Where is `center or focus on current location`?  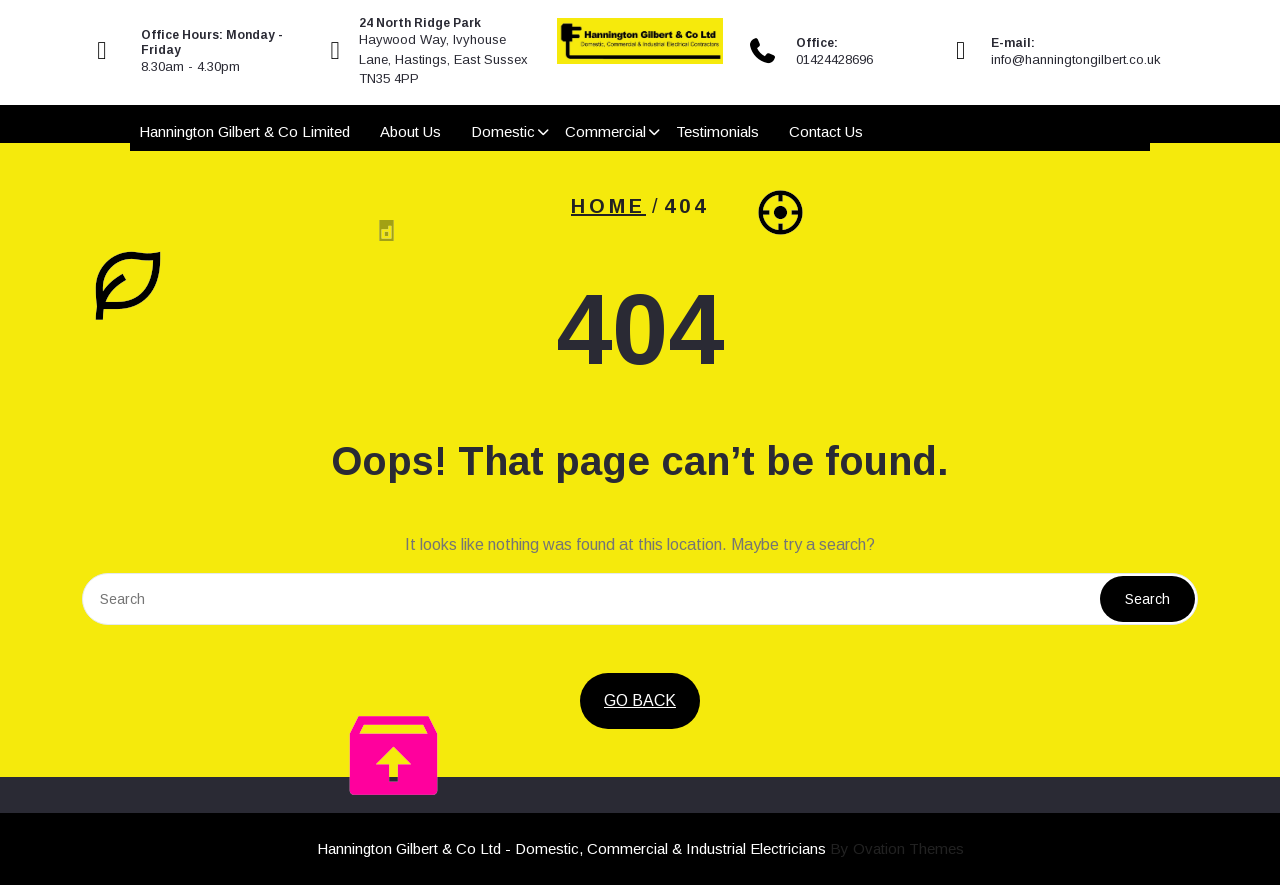 center or focus on current location is located at coordinates (780, 212).